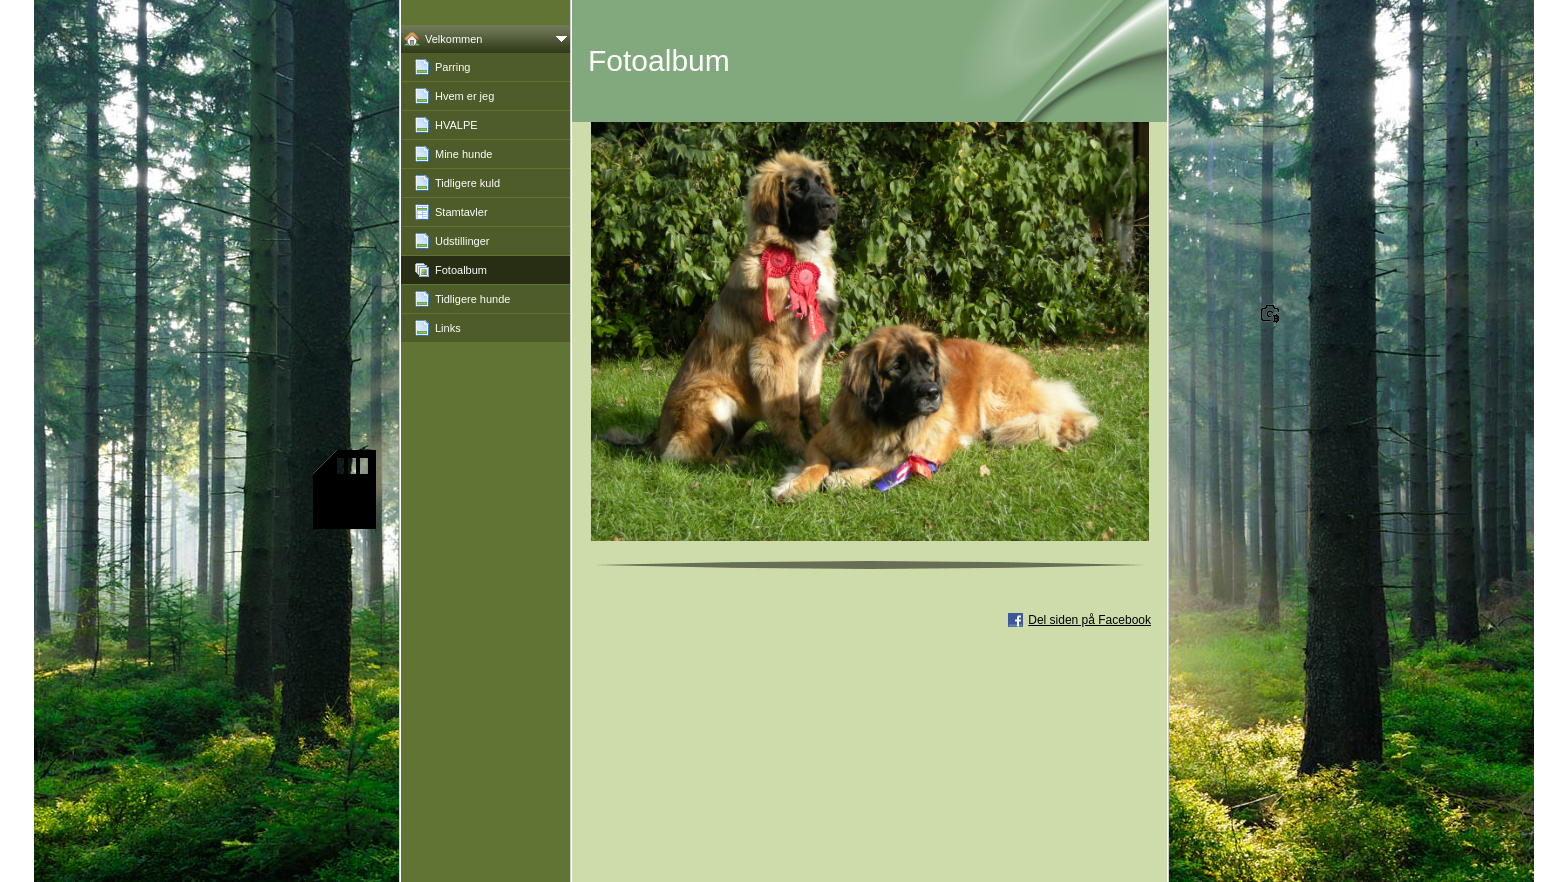 This screenshot has width=1568, height=882. Describe the element at coordinates (344, 489) in the screenshot. I see `access sd card storage` at that location.